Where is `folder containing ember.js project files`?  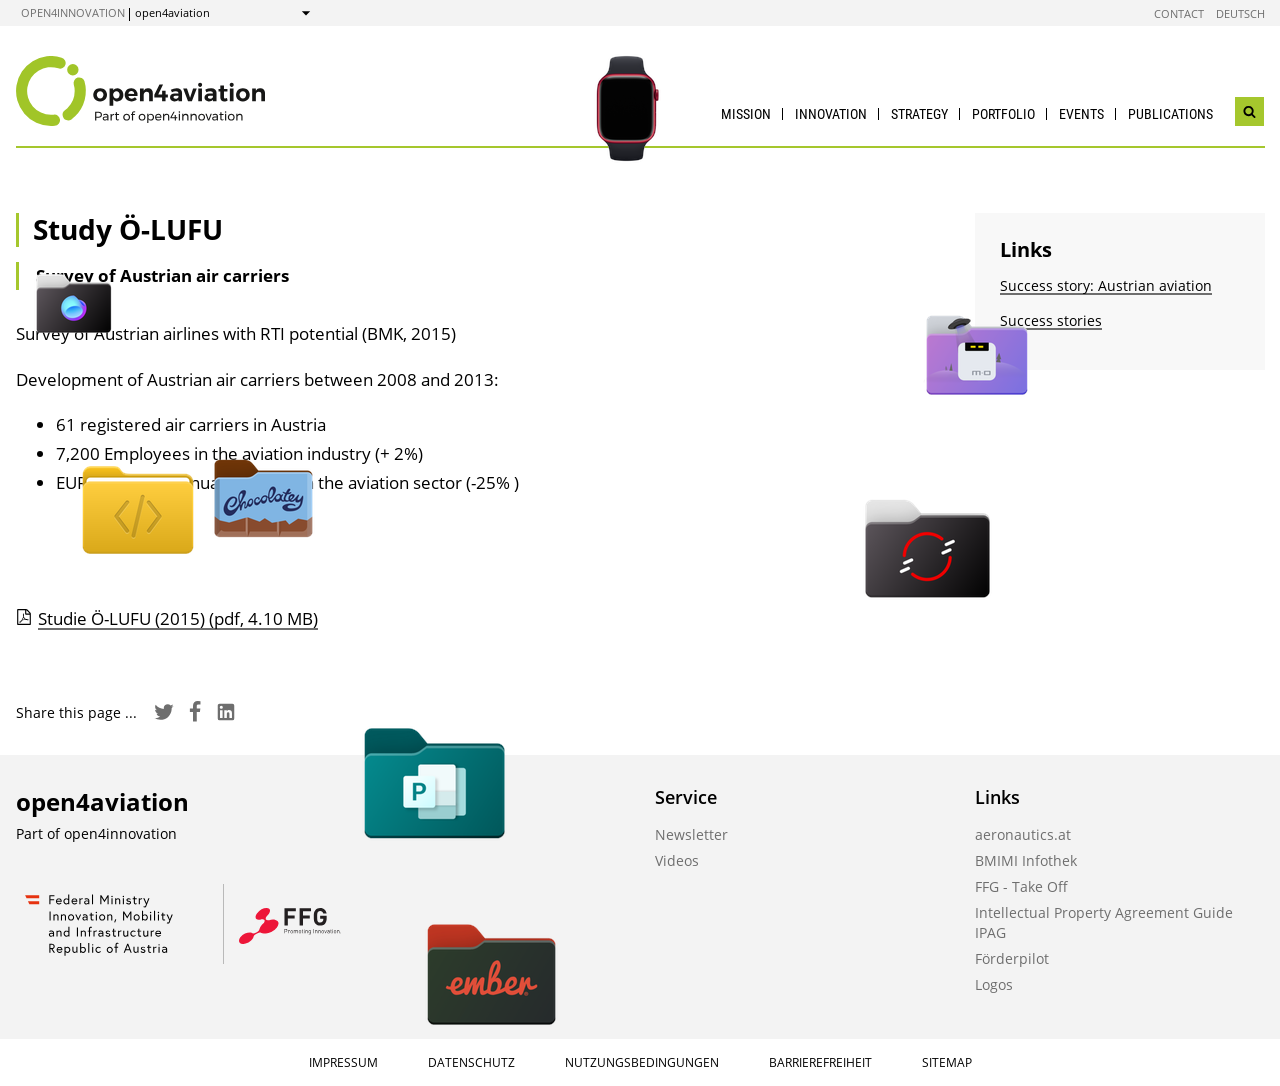
folder containing ember.js project files is located at coordinates (491, 978).